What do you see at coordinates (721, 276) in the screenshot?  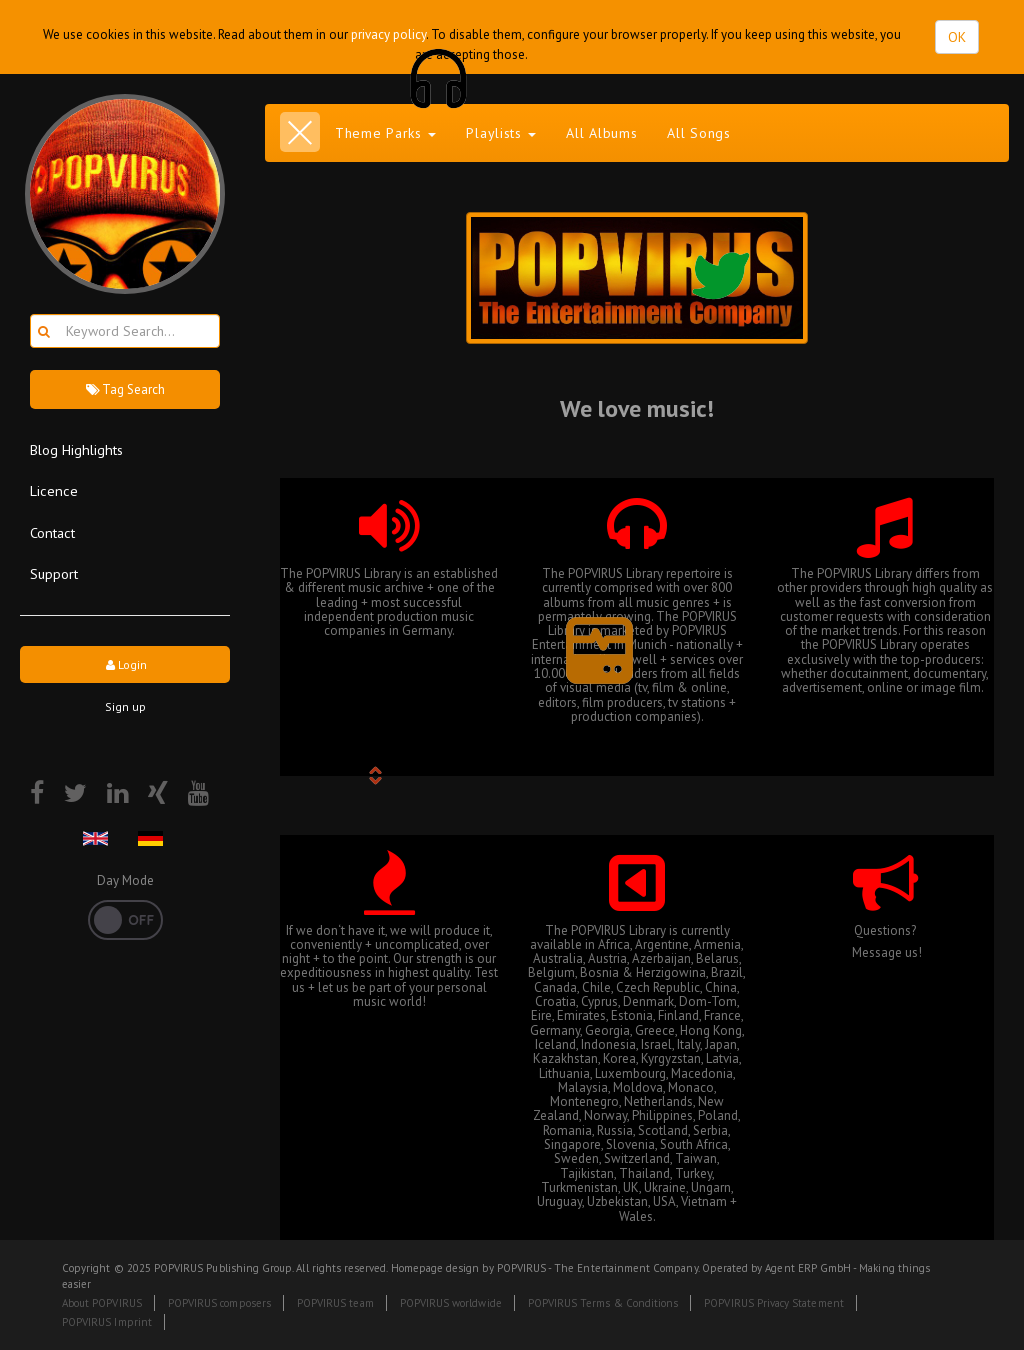 I see `share to twitter` at bounding box center [721, 276].